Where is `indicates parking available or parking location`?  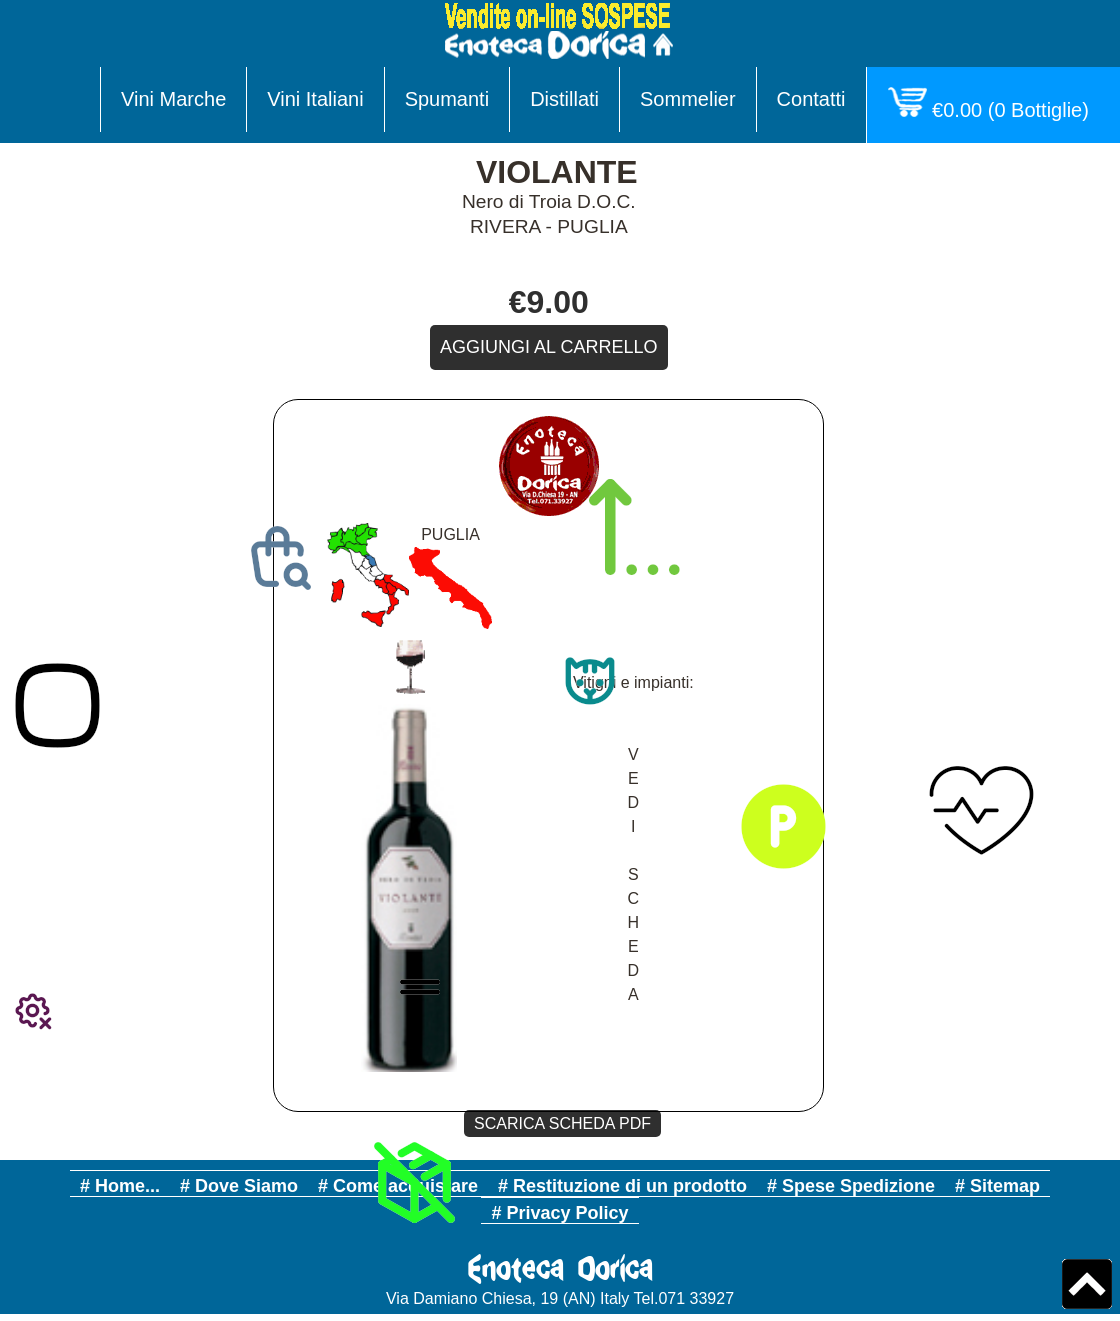 indicates parking available or parking location is located at coordinates (783, 826).